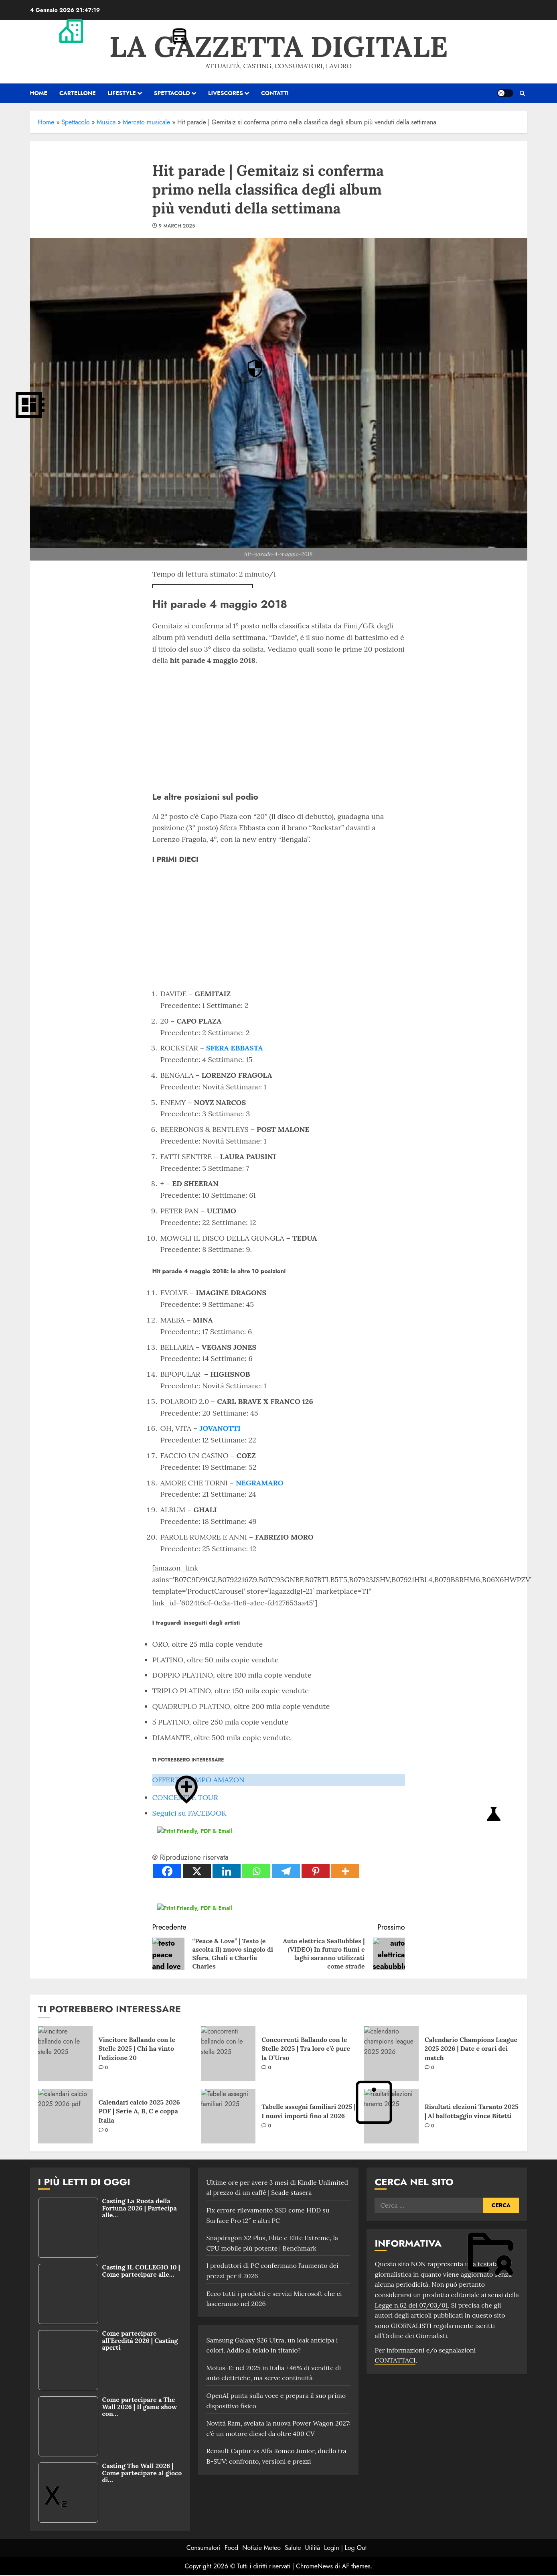 The width and height of the screenshot is (557, 2576). What do you see at coordinates (52, 2497) in the screenshot?
I see `format text as subscript` at bounding box center [52, 2497].